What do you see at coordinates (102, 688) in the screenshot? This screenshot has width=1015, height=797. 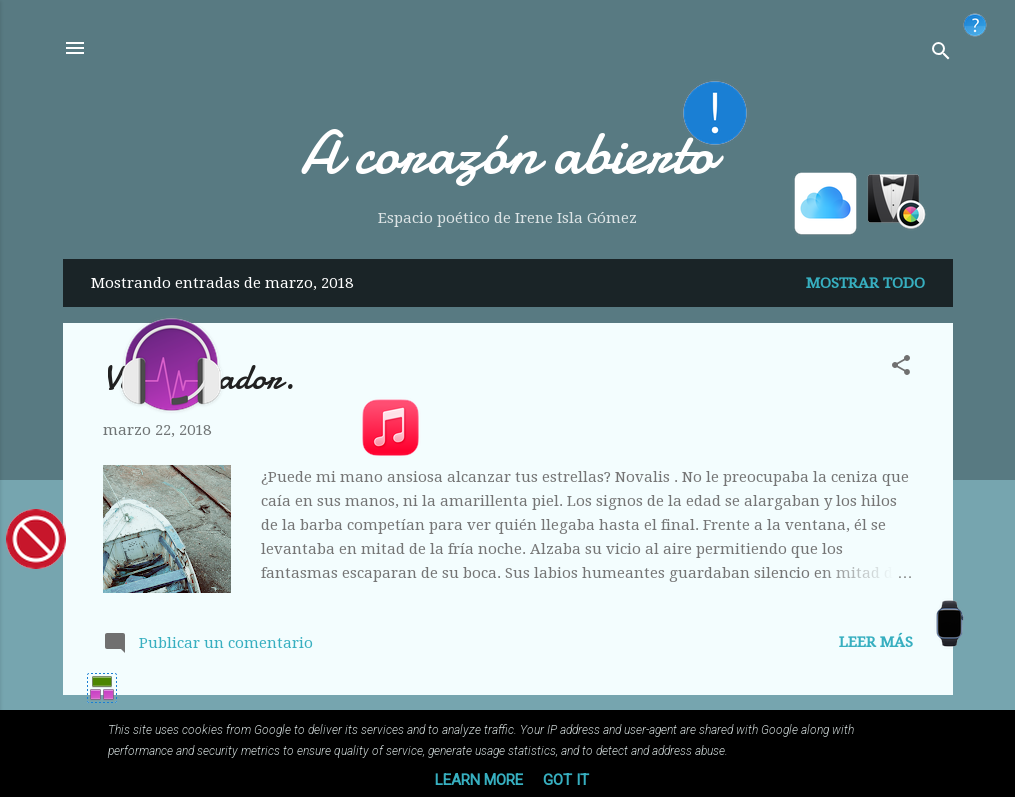 I see `select all items in the current view` at bounding box center [102, 688].